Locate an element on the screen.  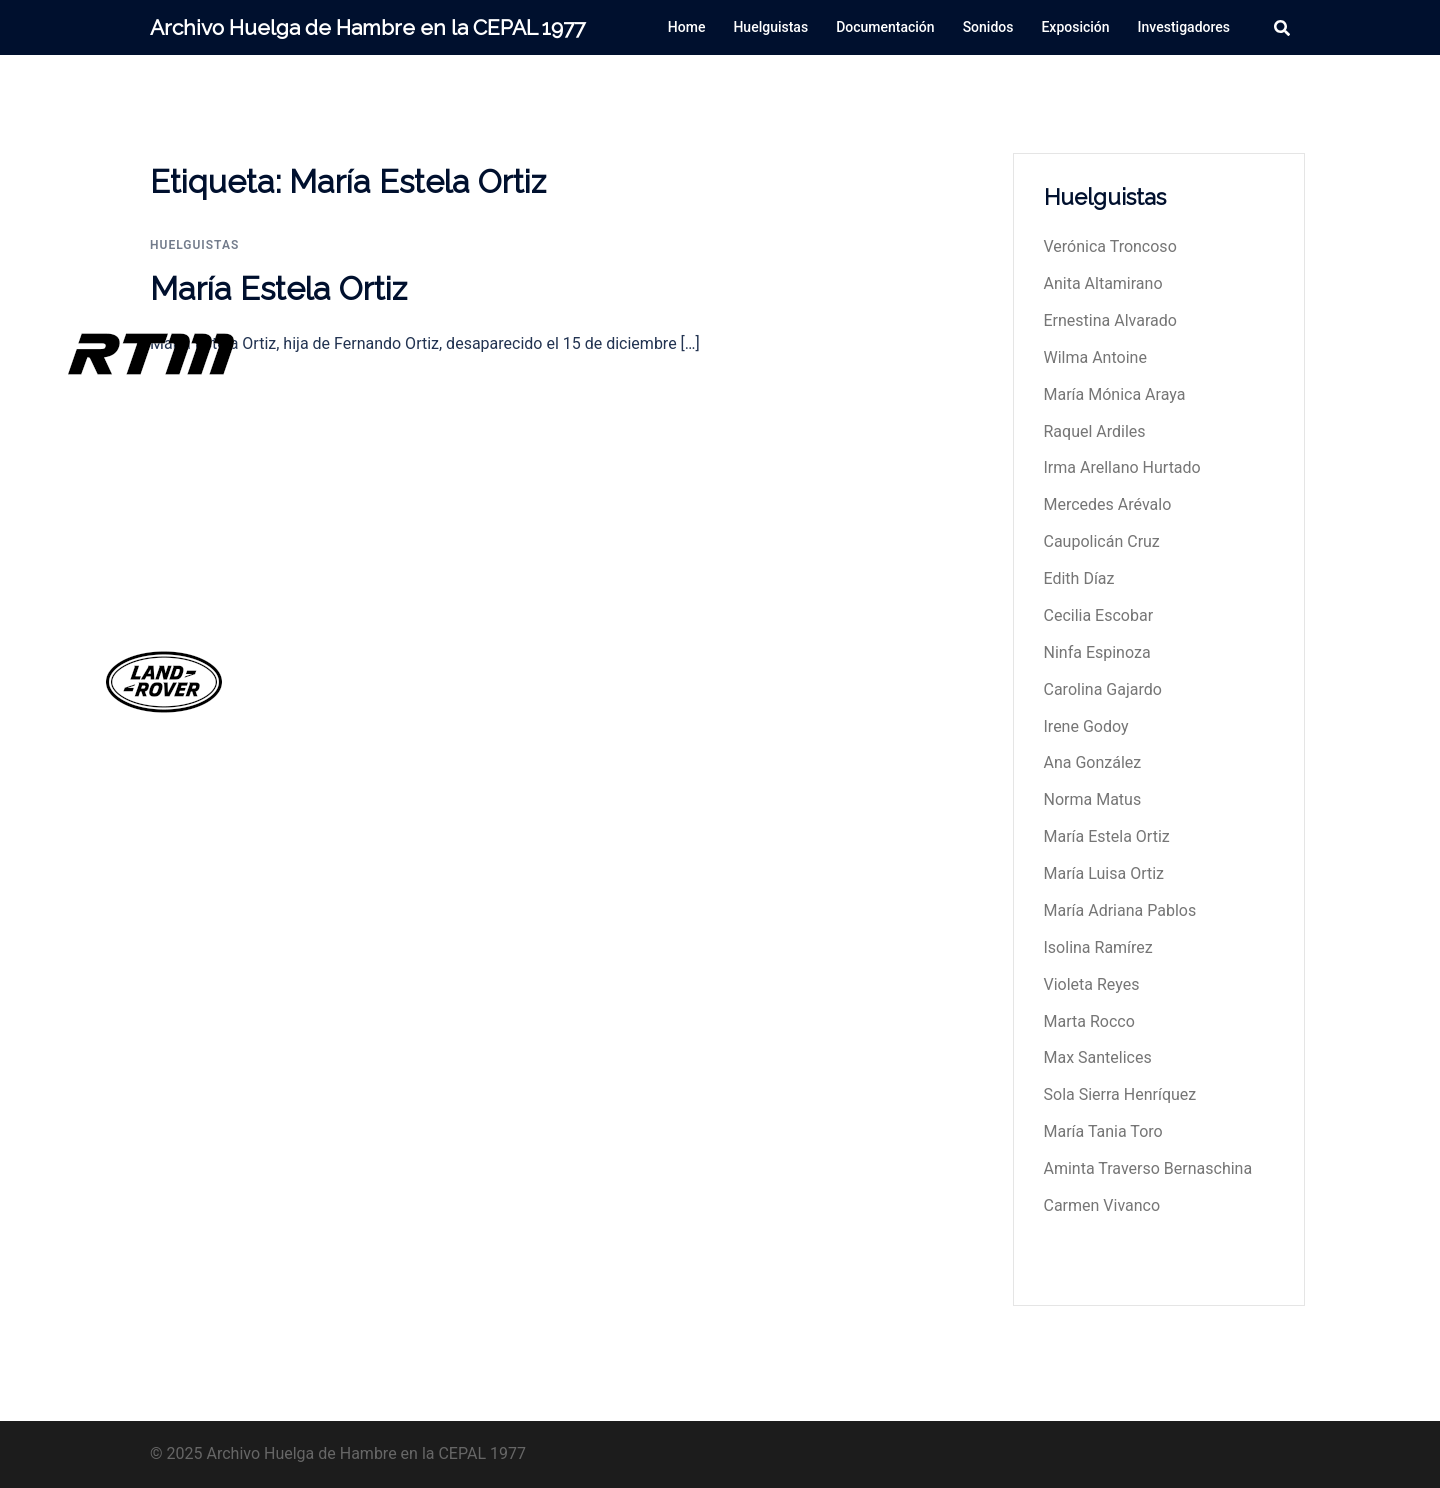
land rover brand logo is located at coordinates (164, 682).